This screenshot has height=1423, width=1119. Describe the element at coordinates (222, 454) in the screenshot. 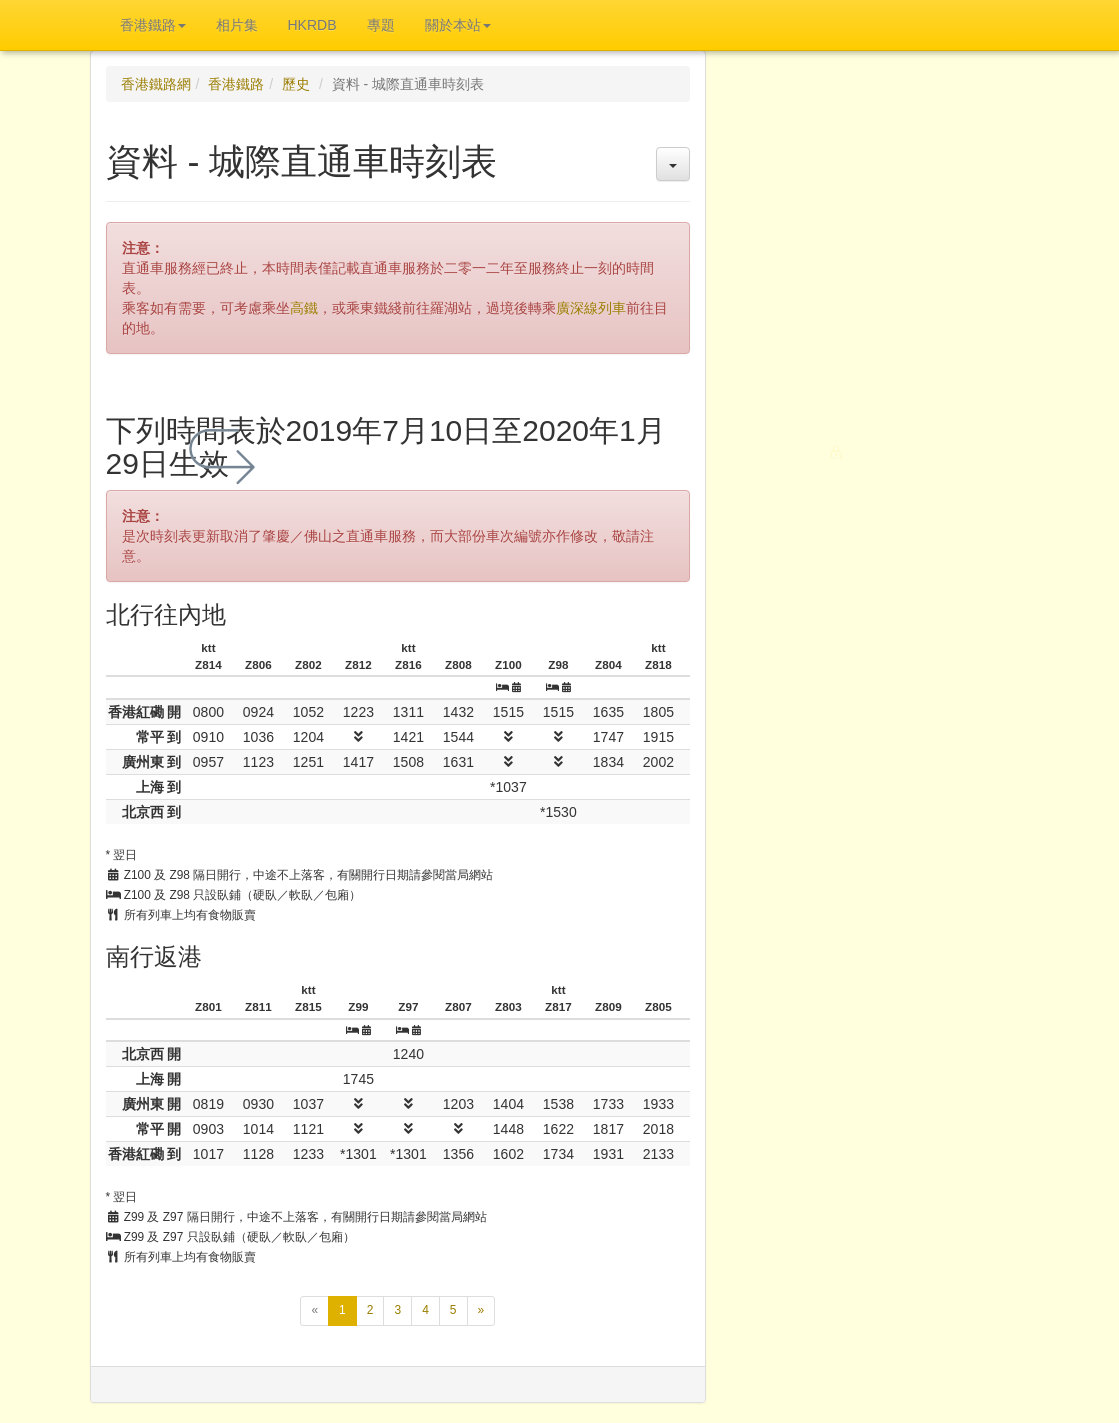

I see `redo or repeat last action` at that location.